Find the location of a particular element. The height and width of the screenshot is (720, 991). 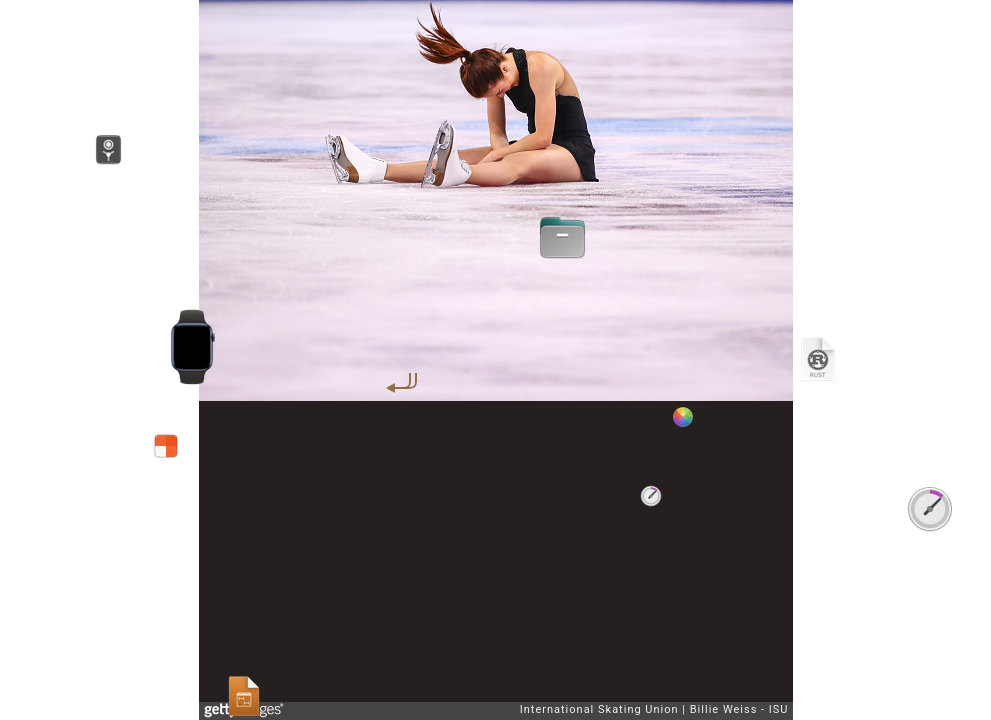

launch sysprof system profiler is located at coordinates (651, 496).